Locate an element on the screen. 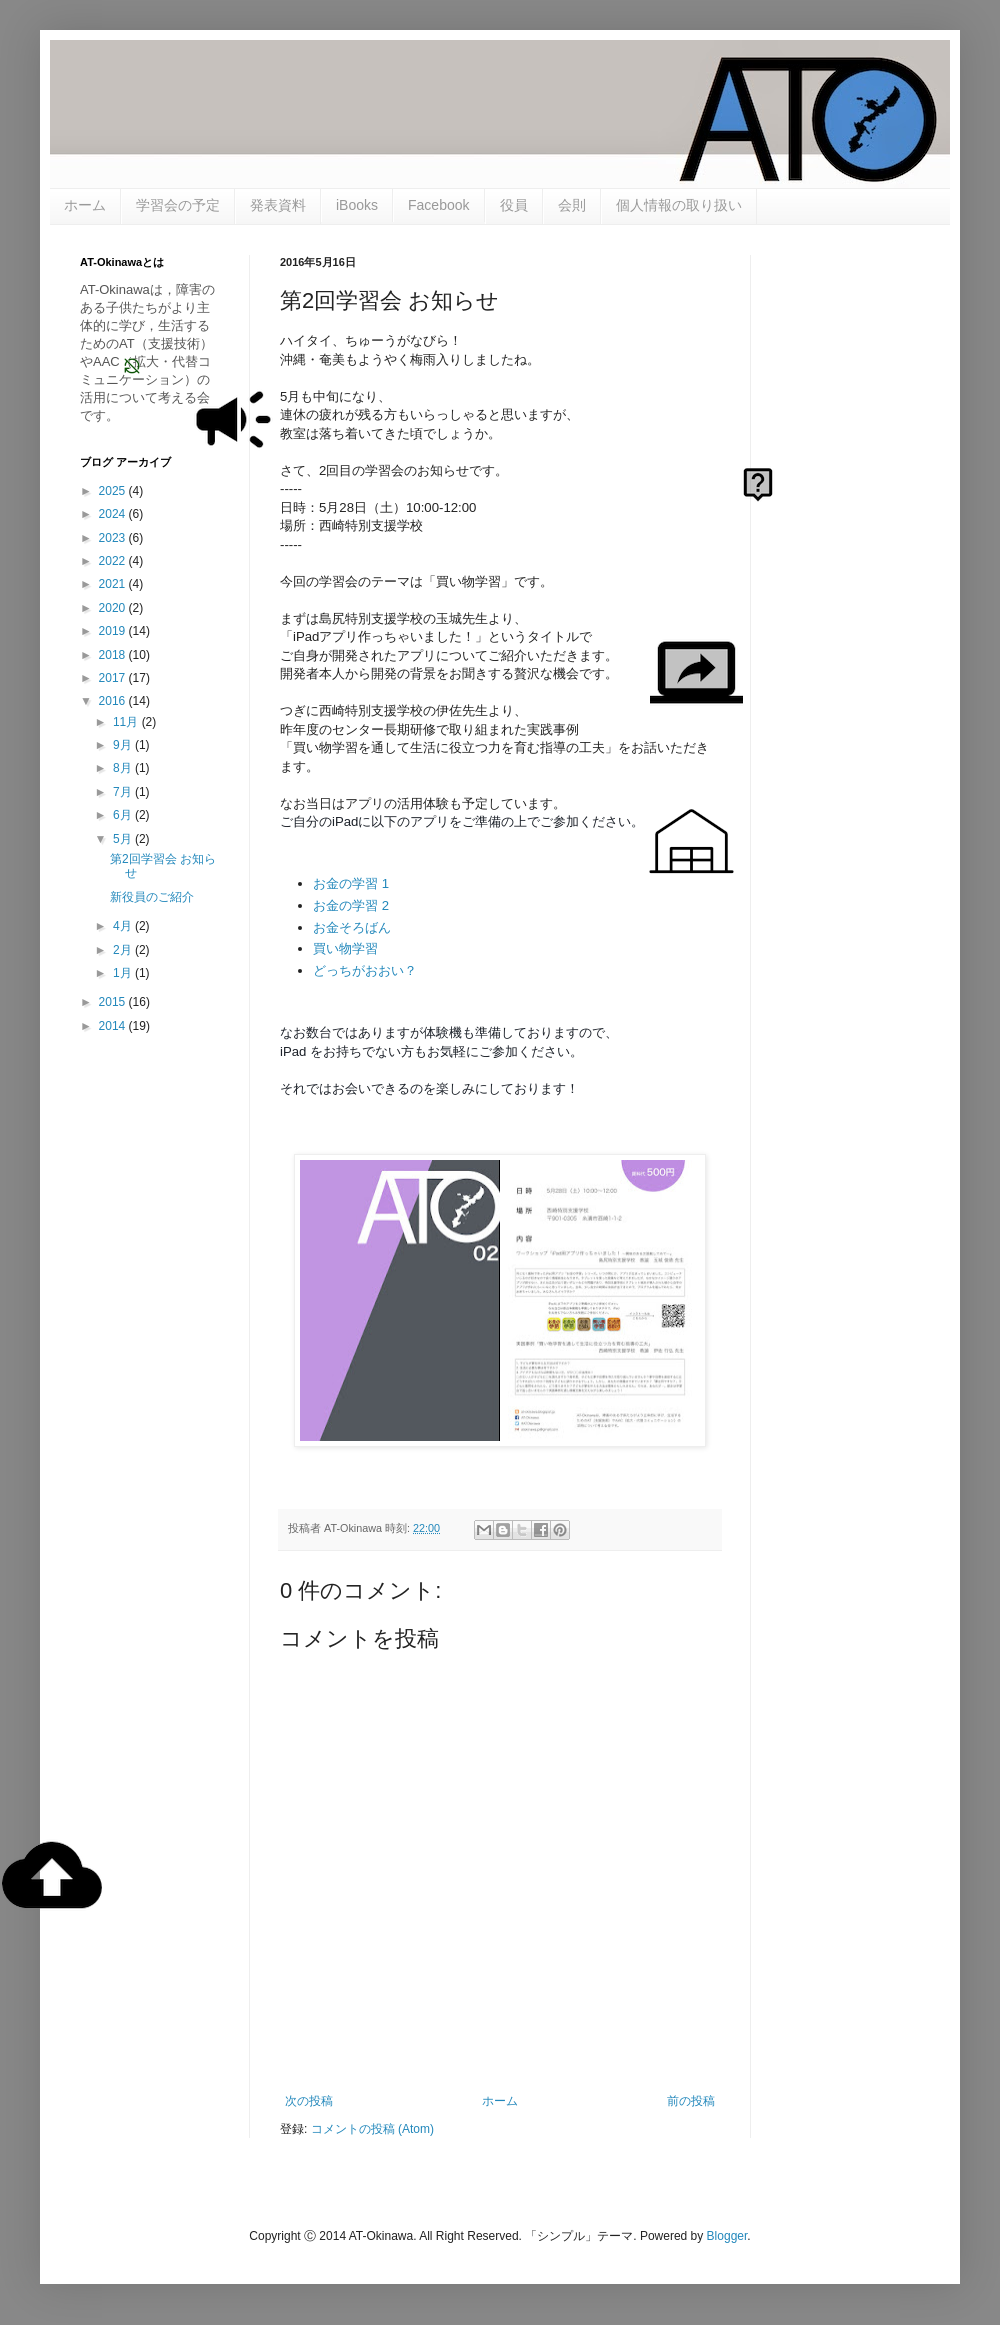 This screenshot has width=1000, height=2325. access garage or parking controls is located at coordinates (691, 845).